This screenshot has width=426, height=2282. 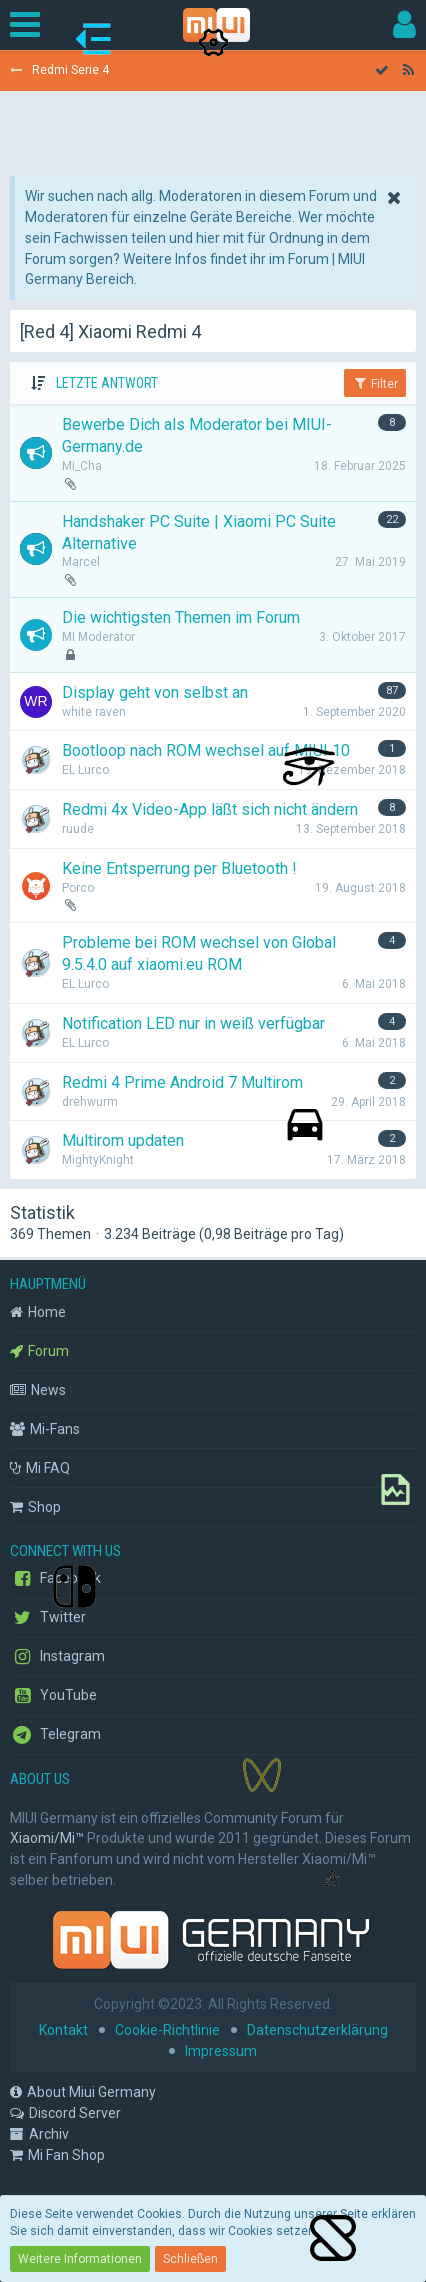 What do you see at coordinates (305, 1123) in the screenshot?
I see `access vehicle or driving settings` at bounding box center [305, 1123].